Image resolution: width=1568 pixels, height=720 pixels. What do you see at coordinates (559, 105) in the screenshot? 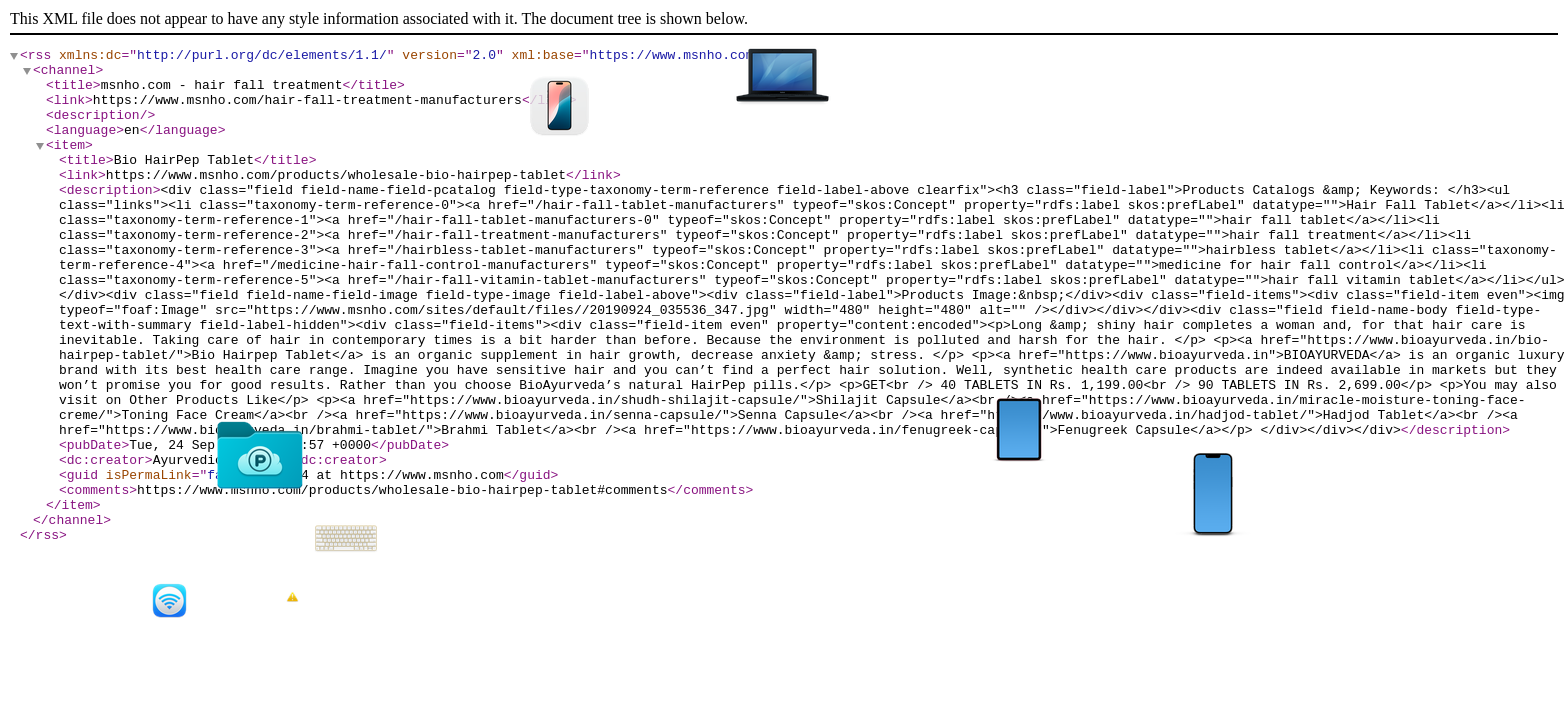
I see `mirror your iPhone screen to your Mac` at bounding box center [559, 105].